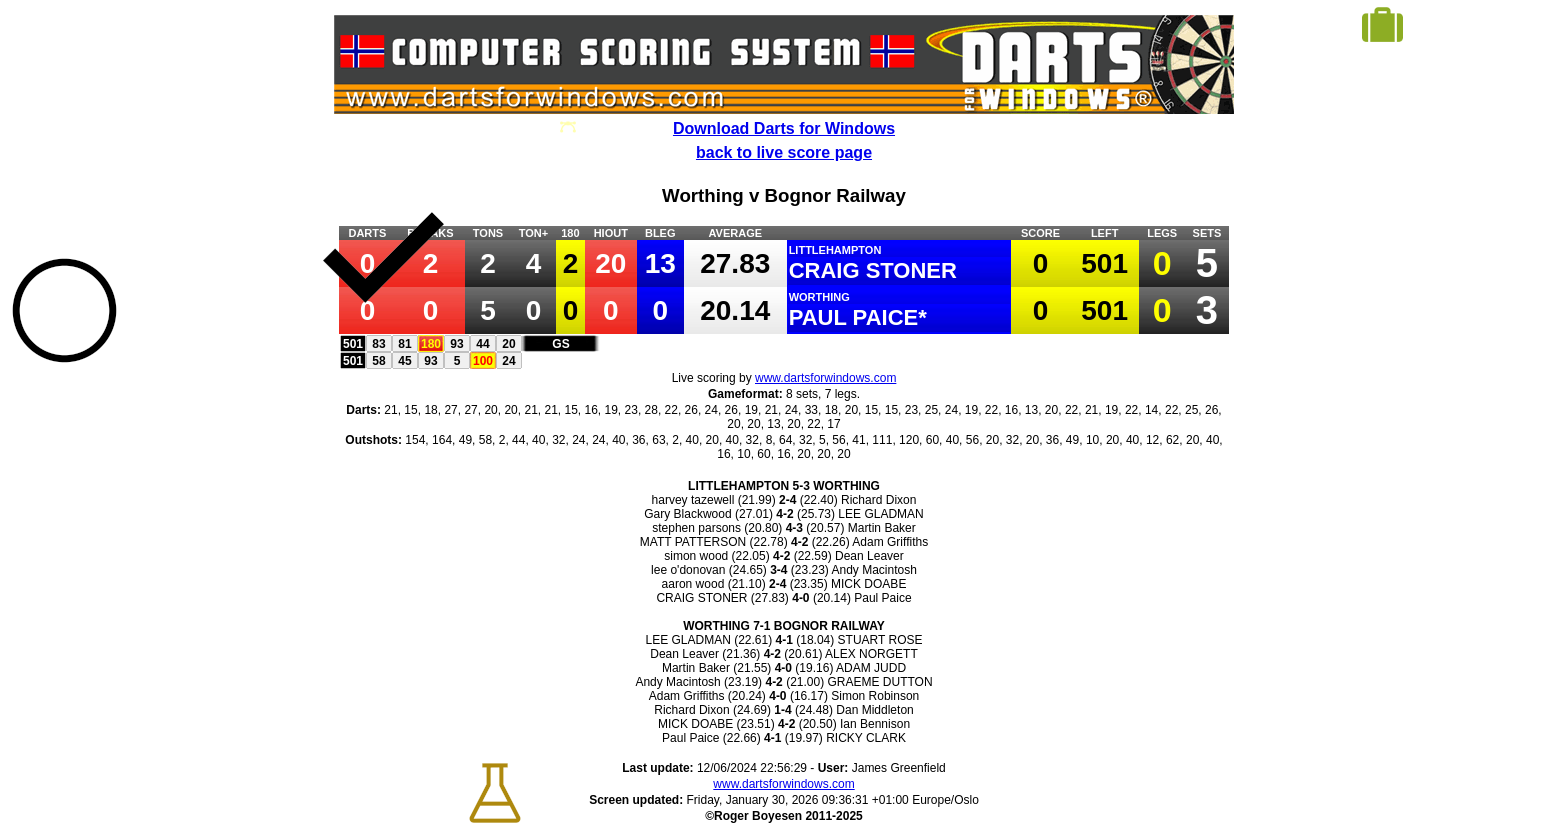 This screenshot has width=1568, height=832. What do you see at coordinates (383, 254) in the screenshot?
I see `confirm or submit an action` at bounding box center [383, 254].